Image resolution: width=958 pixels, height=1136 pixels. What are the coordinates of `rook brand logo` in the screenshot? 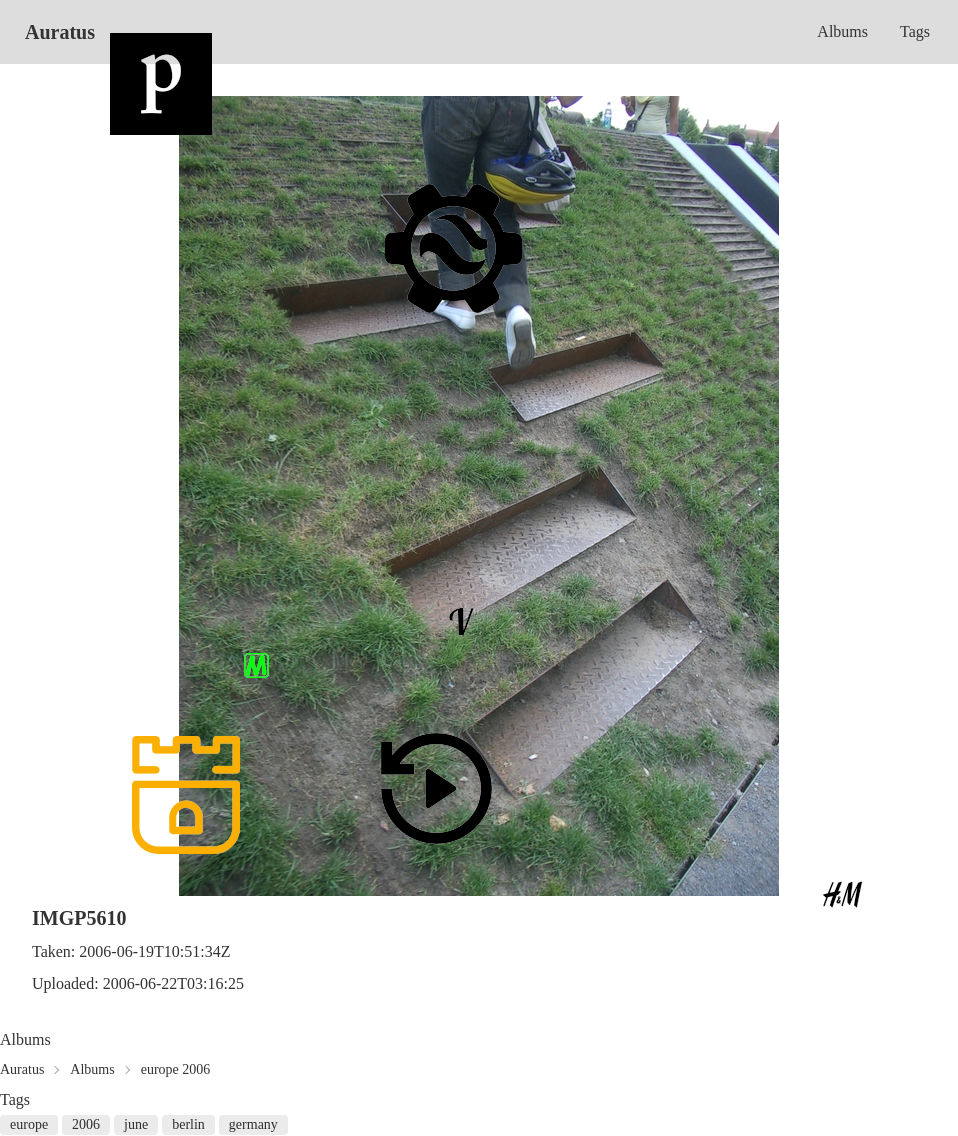 It's located at (186, 795).